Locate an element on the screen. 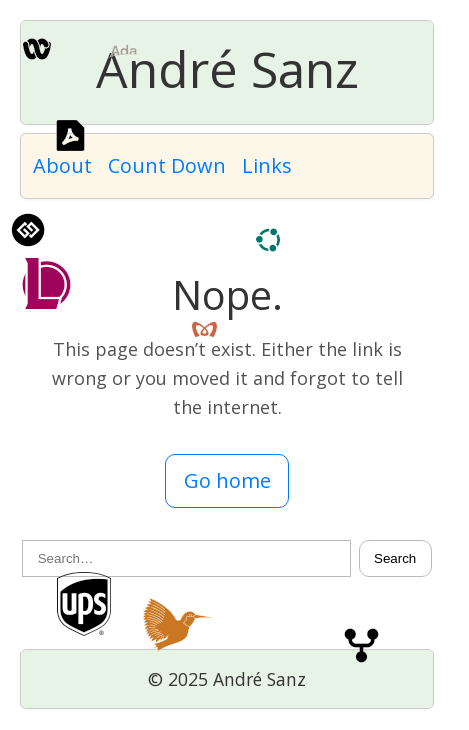 The image size is (469, 730). open a PDF document is located at coordinates (70, 135).